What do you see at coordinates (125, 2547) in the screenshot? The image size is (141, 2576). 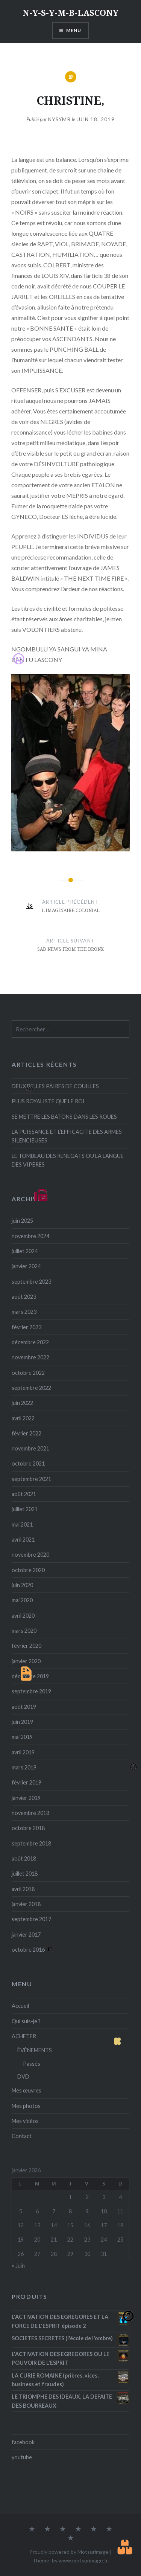 I see `view inventory or packages` at bounding box center [125, 2547].